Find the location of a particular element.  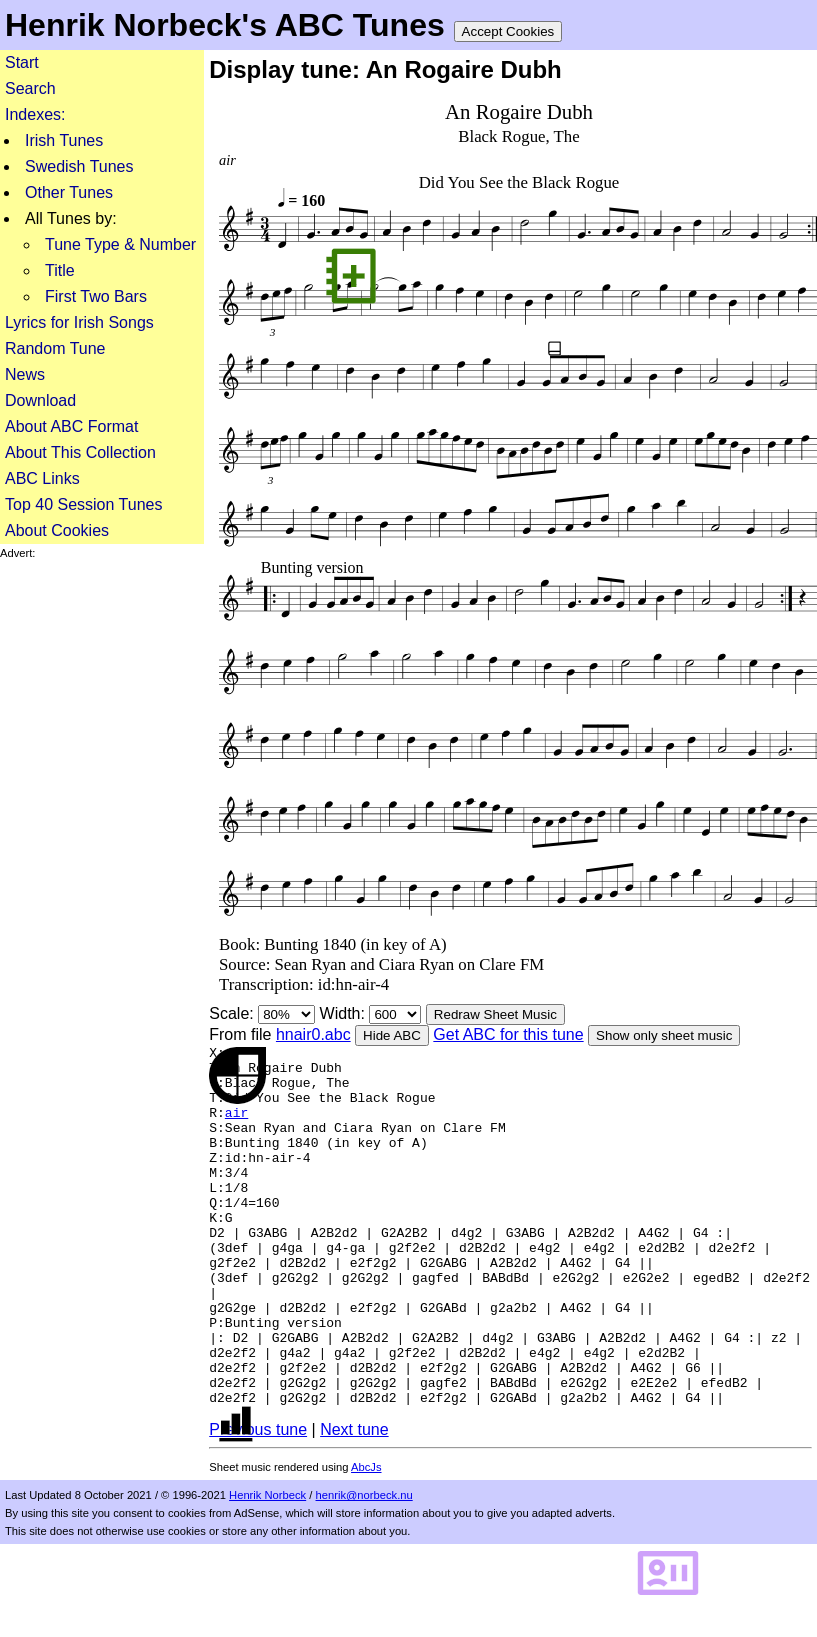

pending pass or credential awaiting approval is located at coordinates (668, 1573).